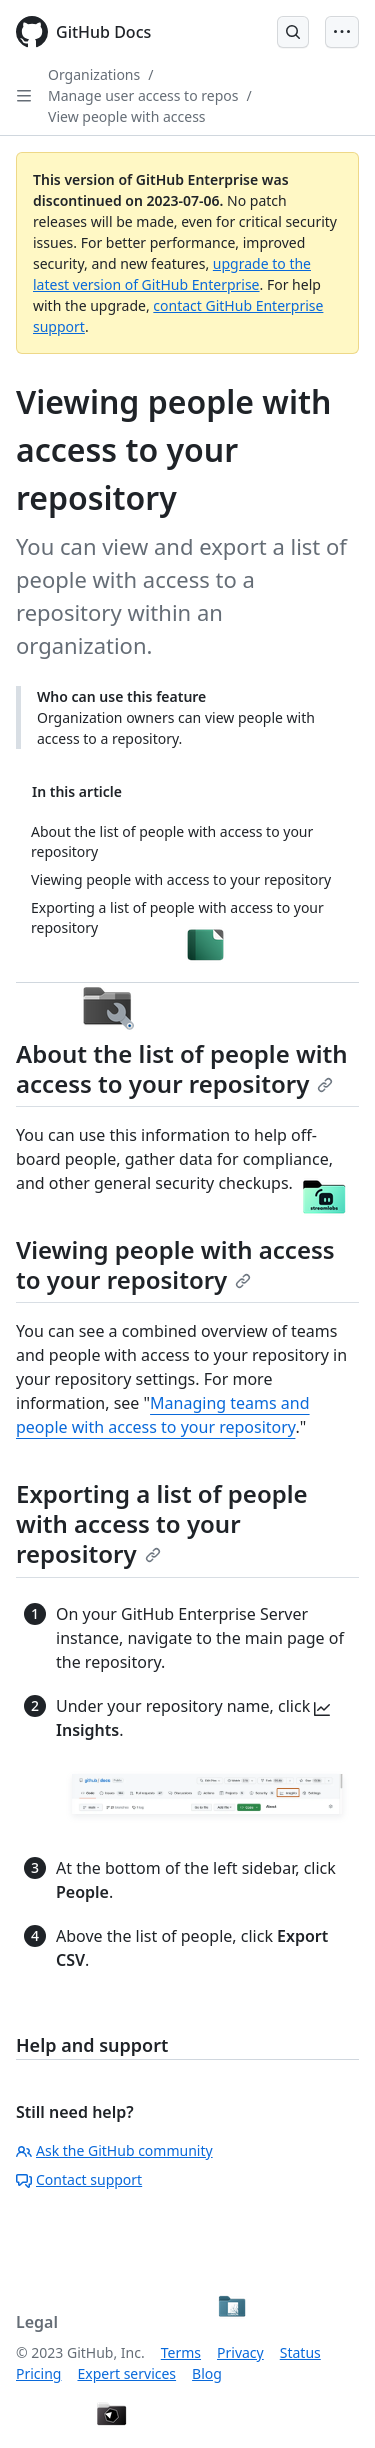 The width and height of the screenshot is (375, 2448). What do you see at coordinates (232, 2307) in the screenshot?
I see `open lumion project files folder` at bounding box center [232, 2307].